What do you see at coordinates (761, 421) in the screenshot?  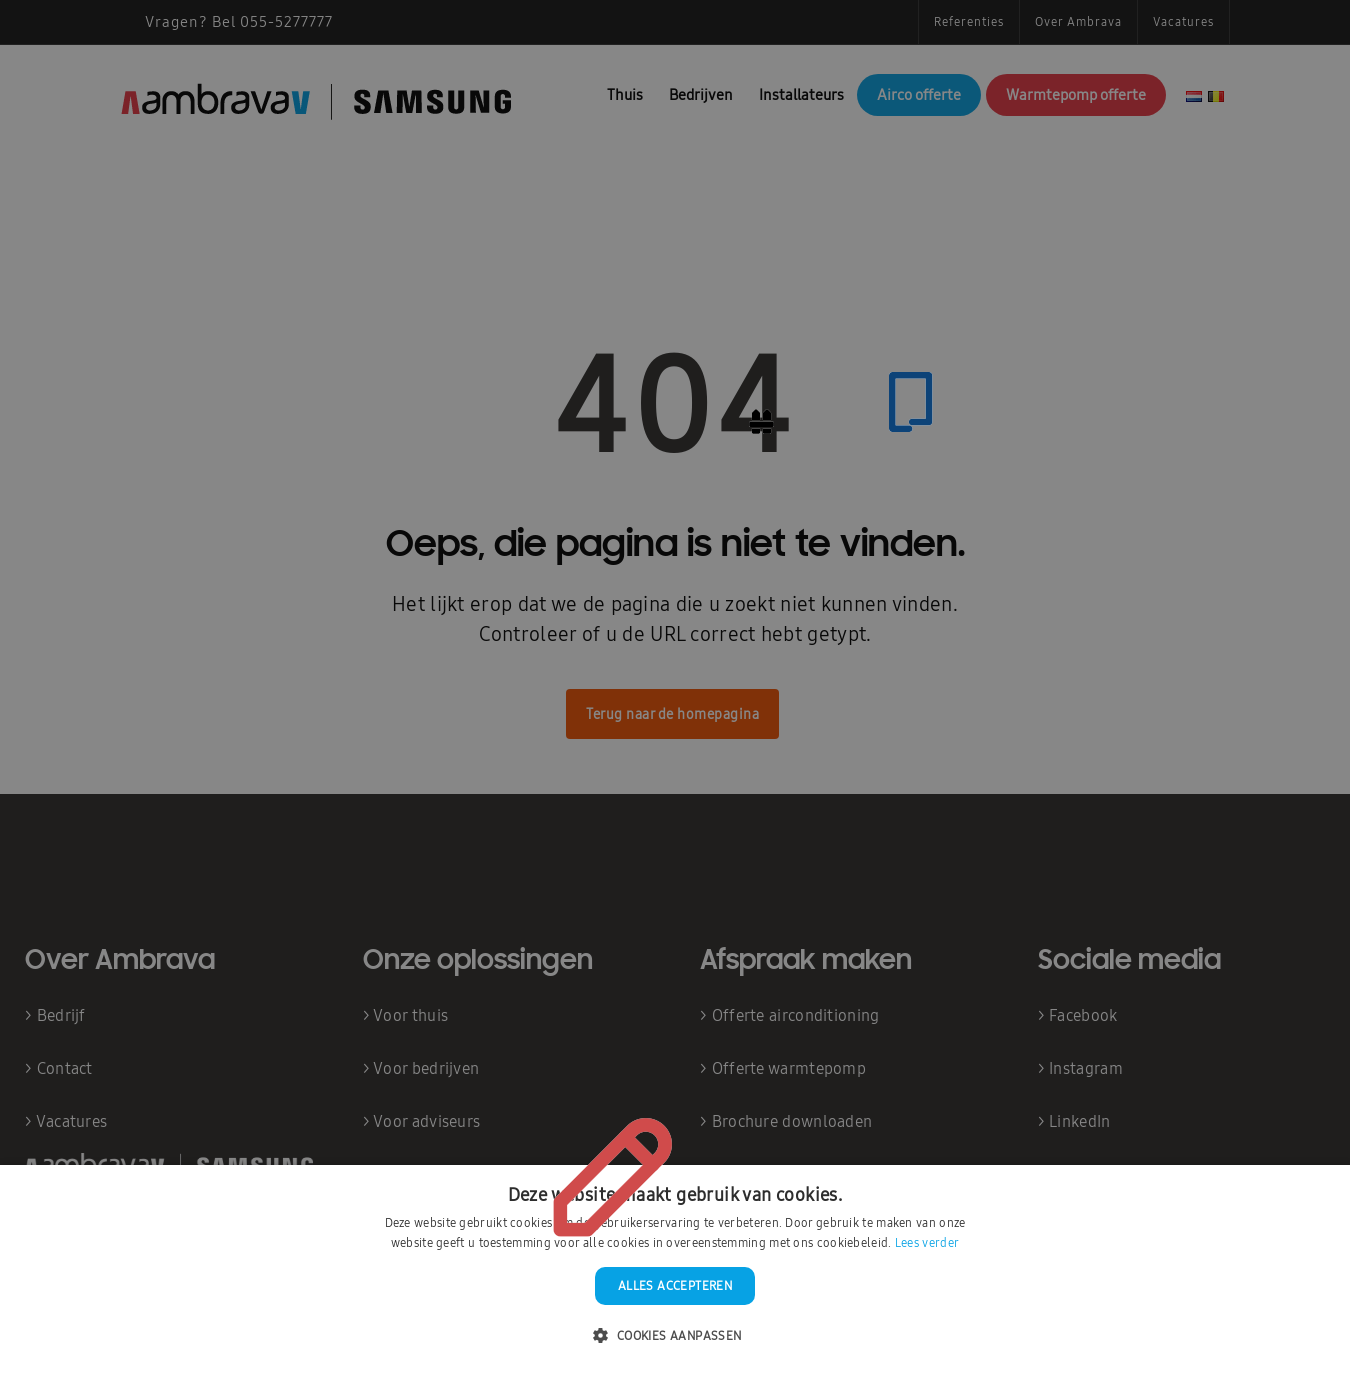 I see `set boundary or perimeter limits` at bounding box center [761, 421].